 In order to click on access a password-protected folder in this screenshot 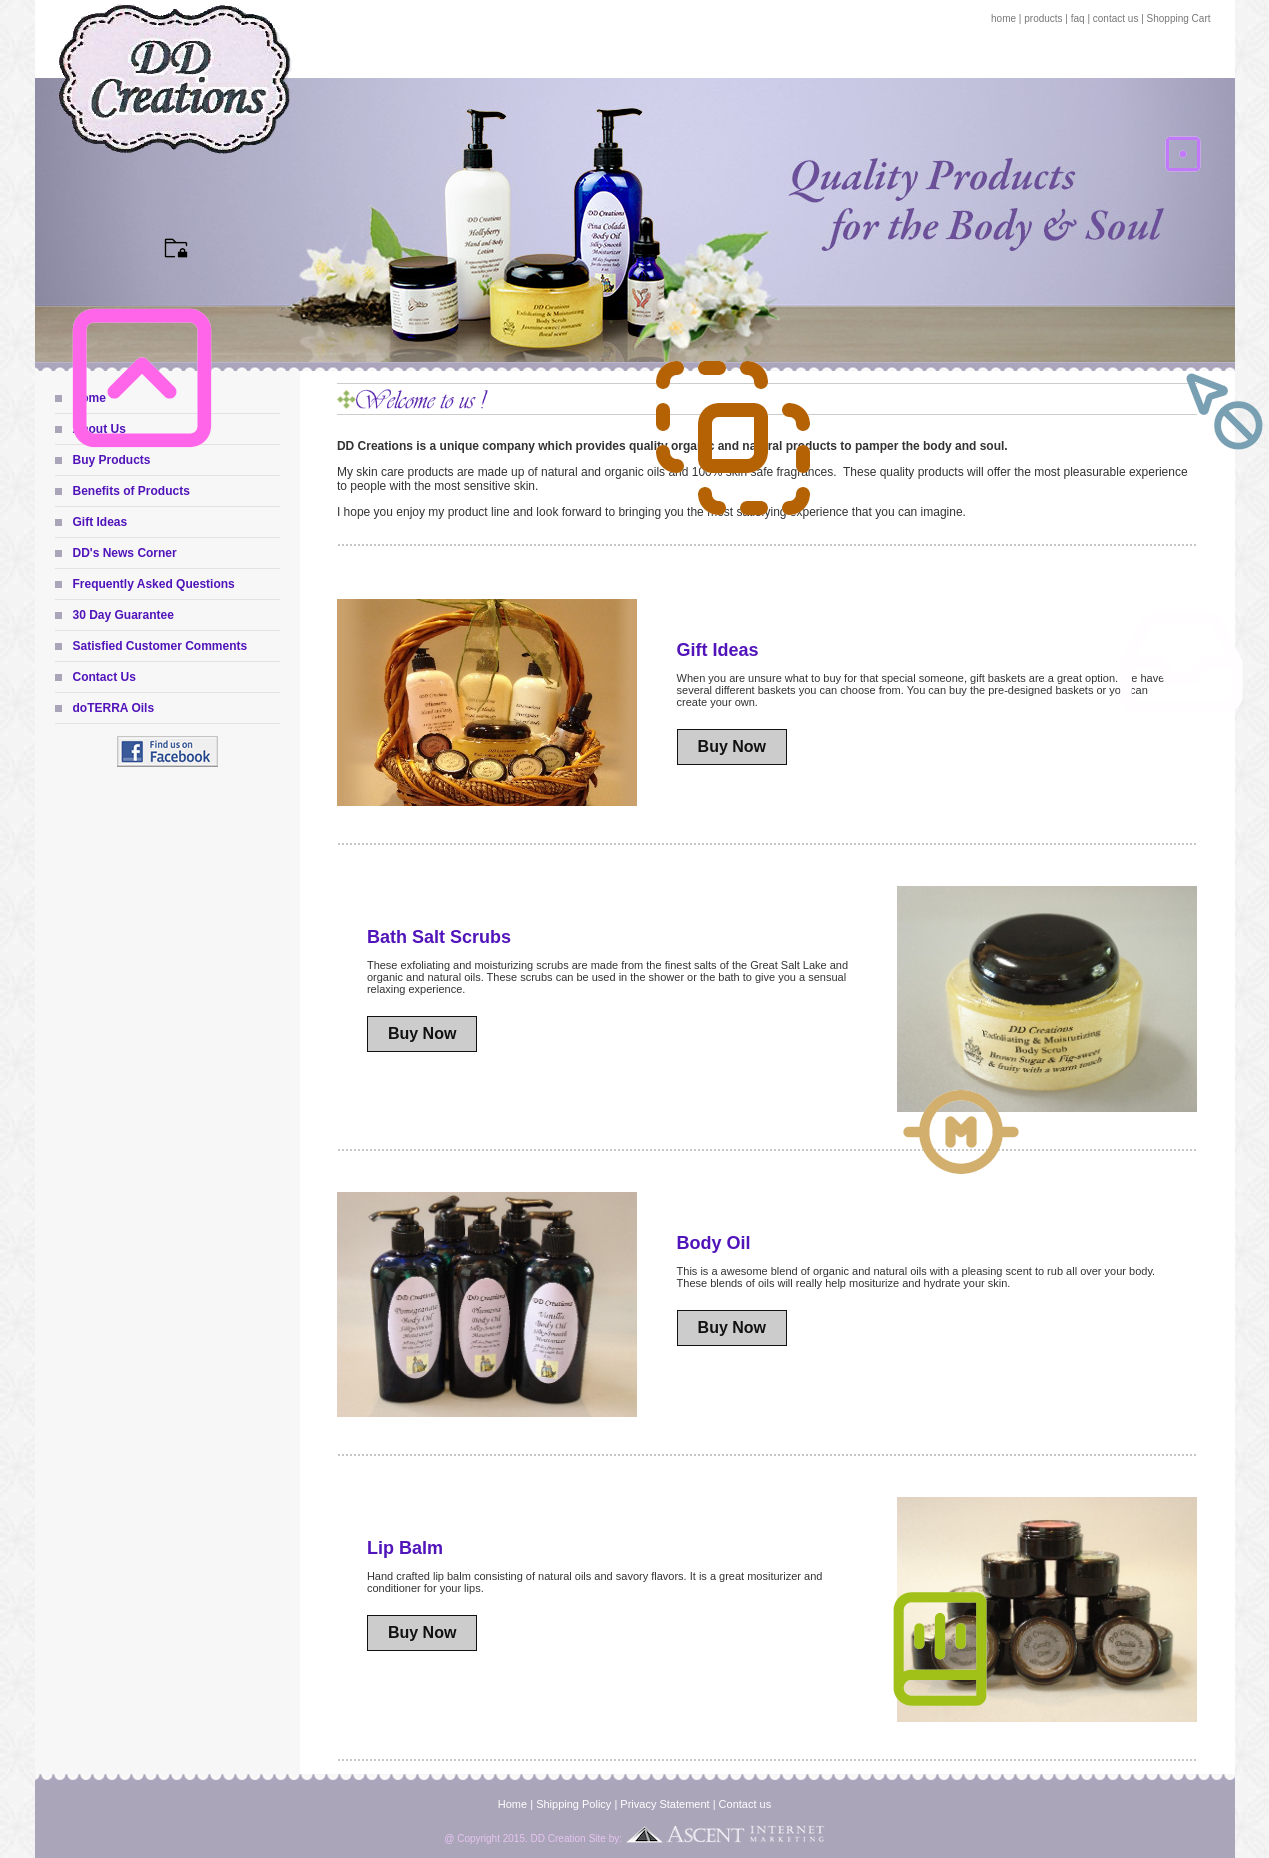, I will do `click(176, 248)`.